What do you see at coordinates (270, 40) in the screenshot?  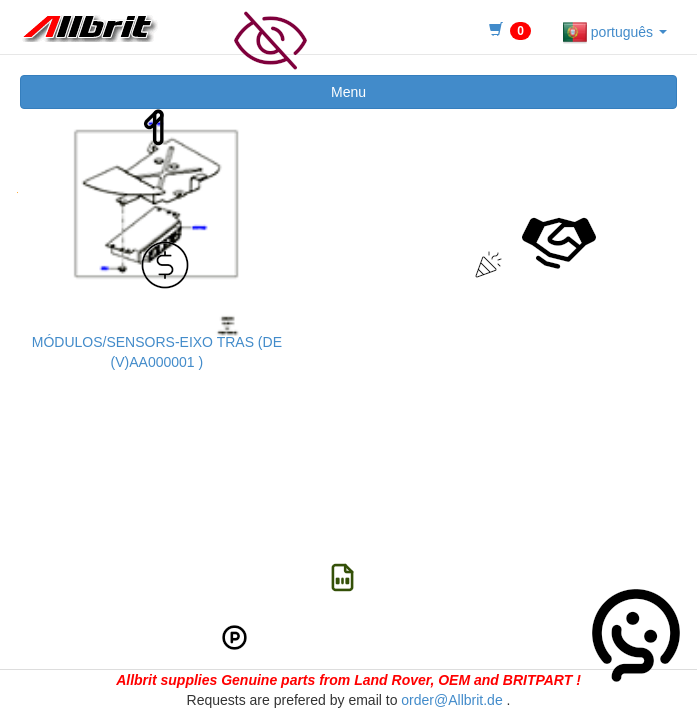 I see `hide password or sensitive content` at bounding box center [270, 40].